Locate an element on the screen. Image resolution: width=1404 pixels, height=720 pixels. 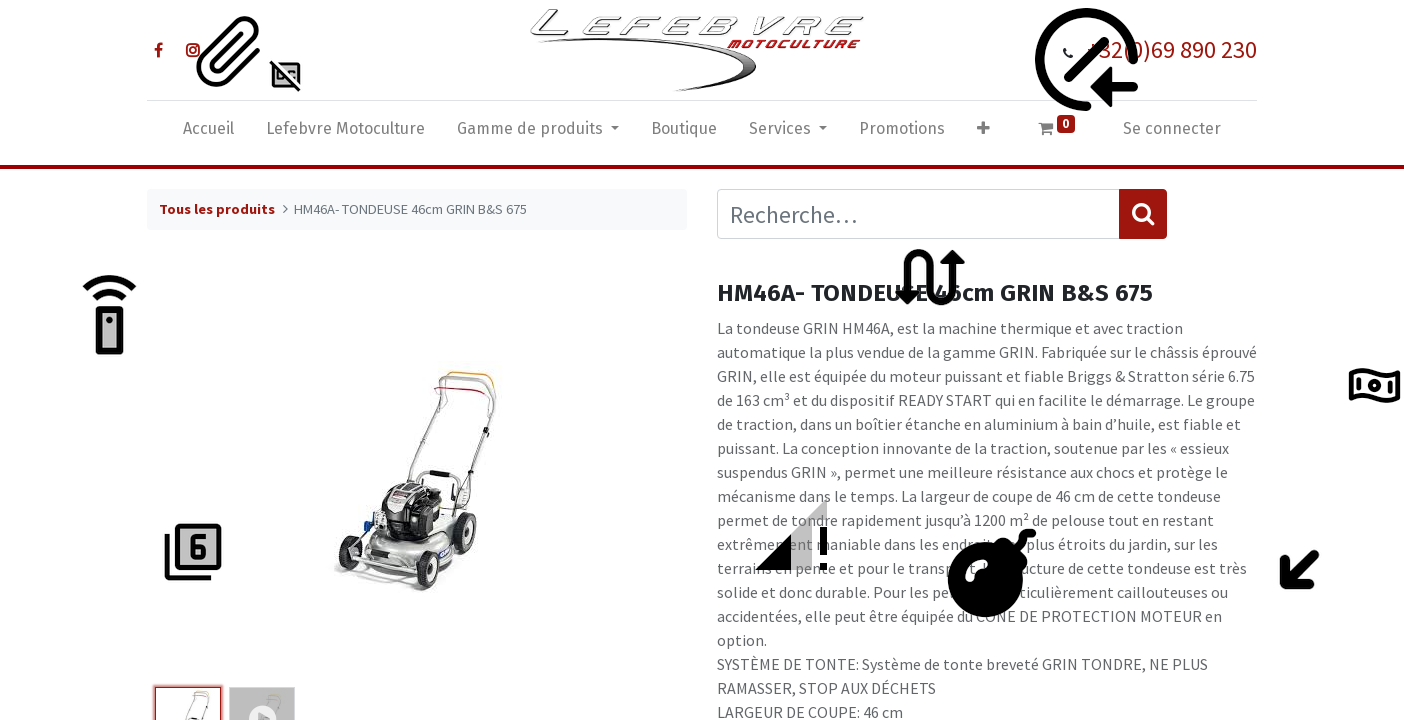
access remote control settings is located at coordinates (109, 316).